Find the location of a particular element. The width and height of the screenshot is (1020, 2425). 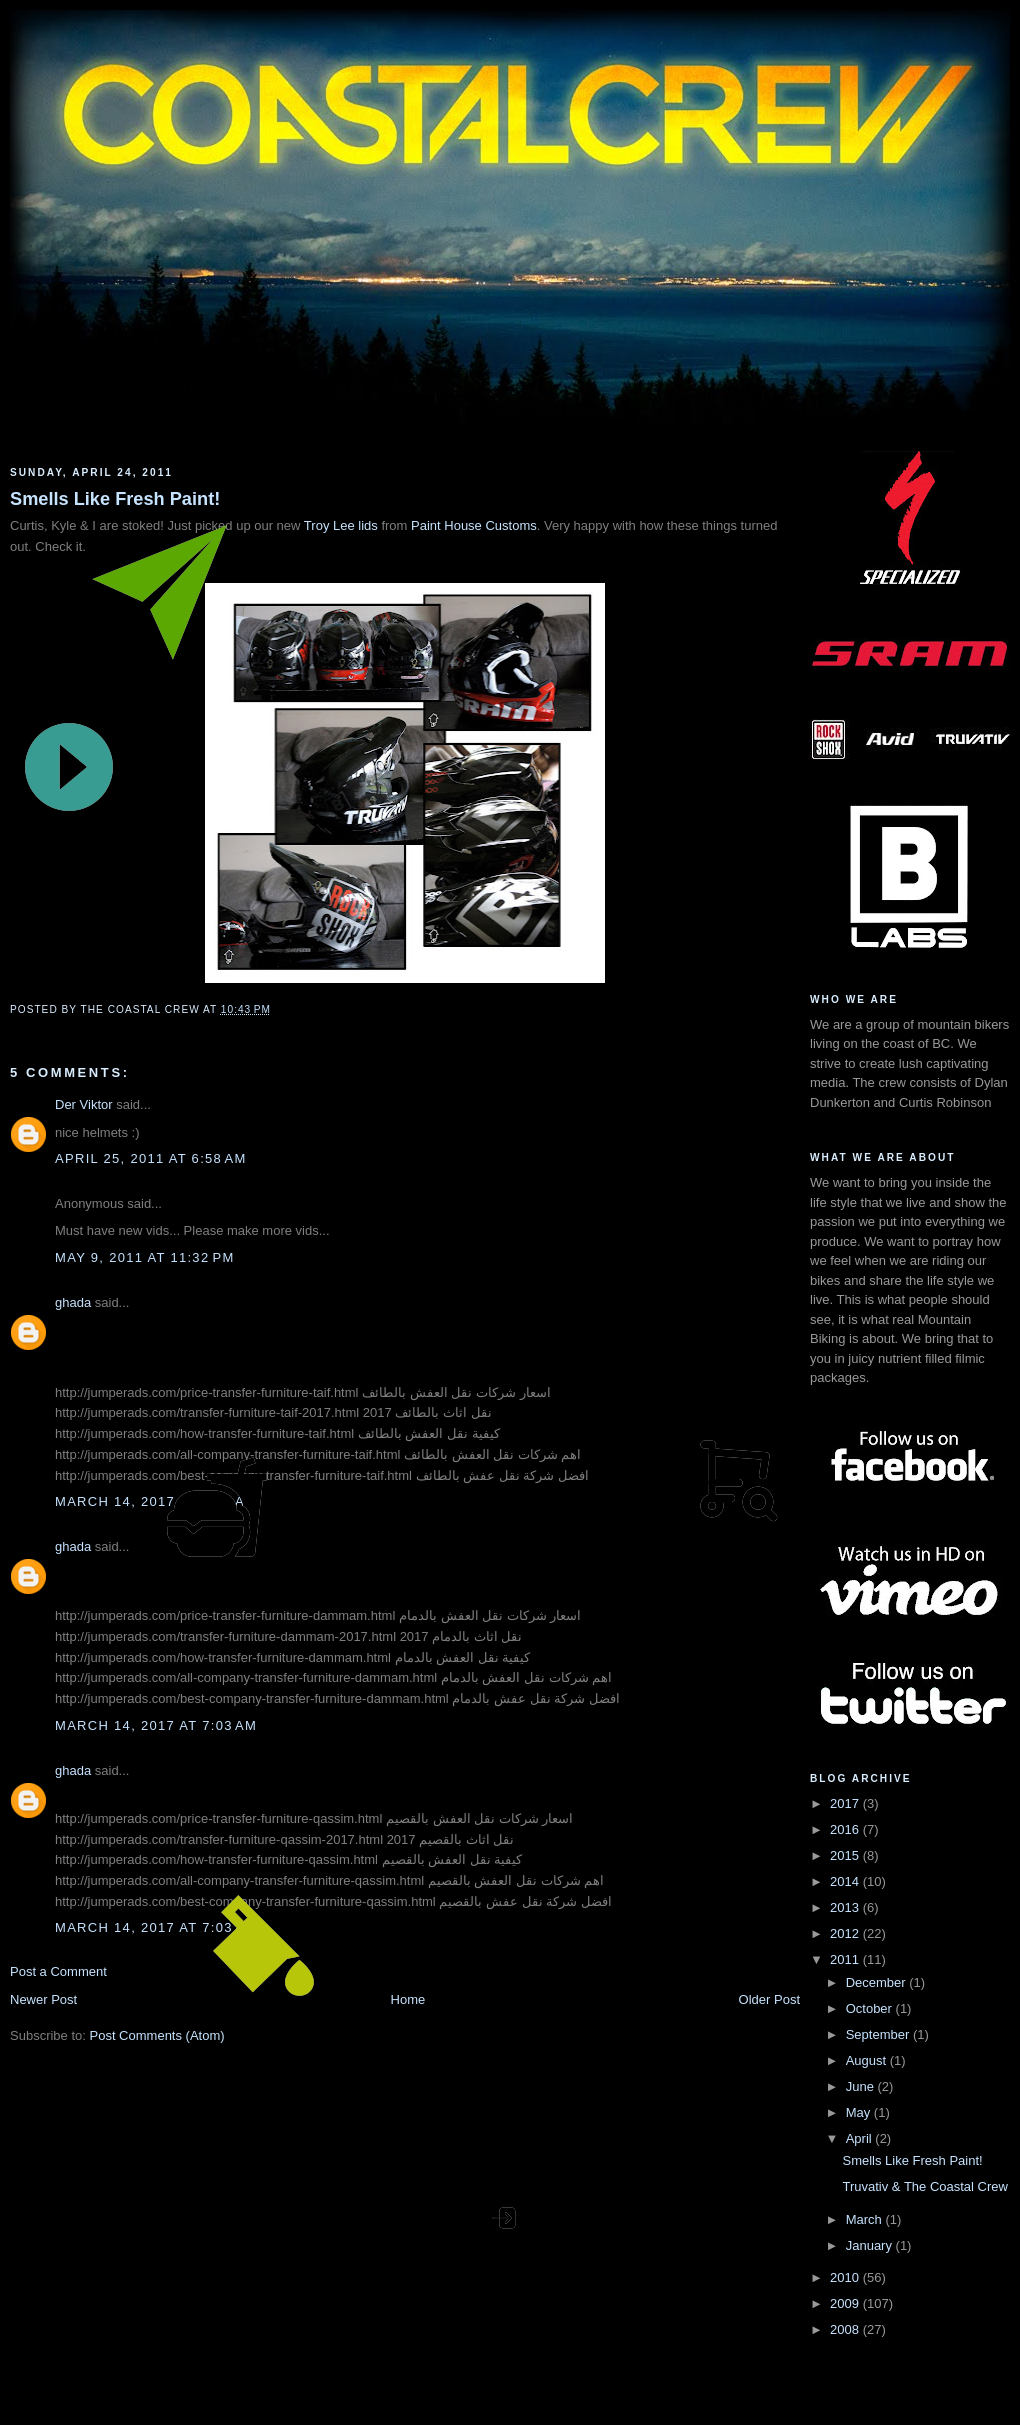

play media or video content is located at coordinates (69, 767).